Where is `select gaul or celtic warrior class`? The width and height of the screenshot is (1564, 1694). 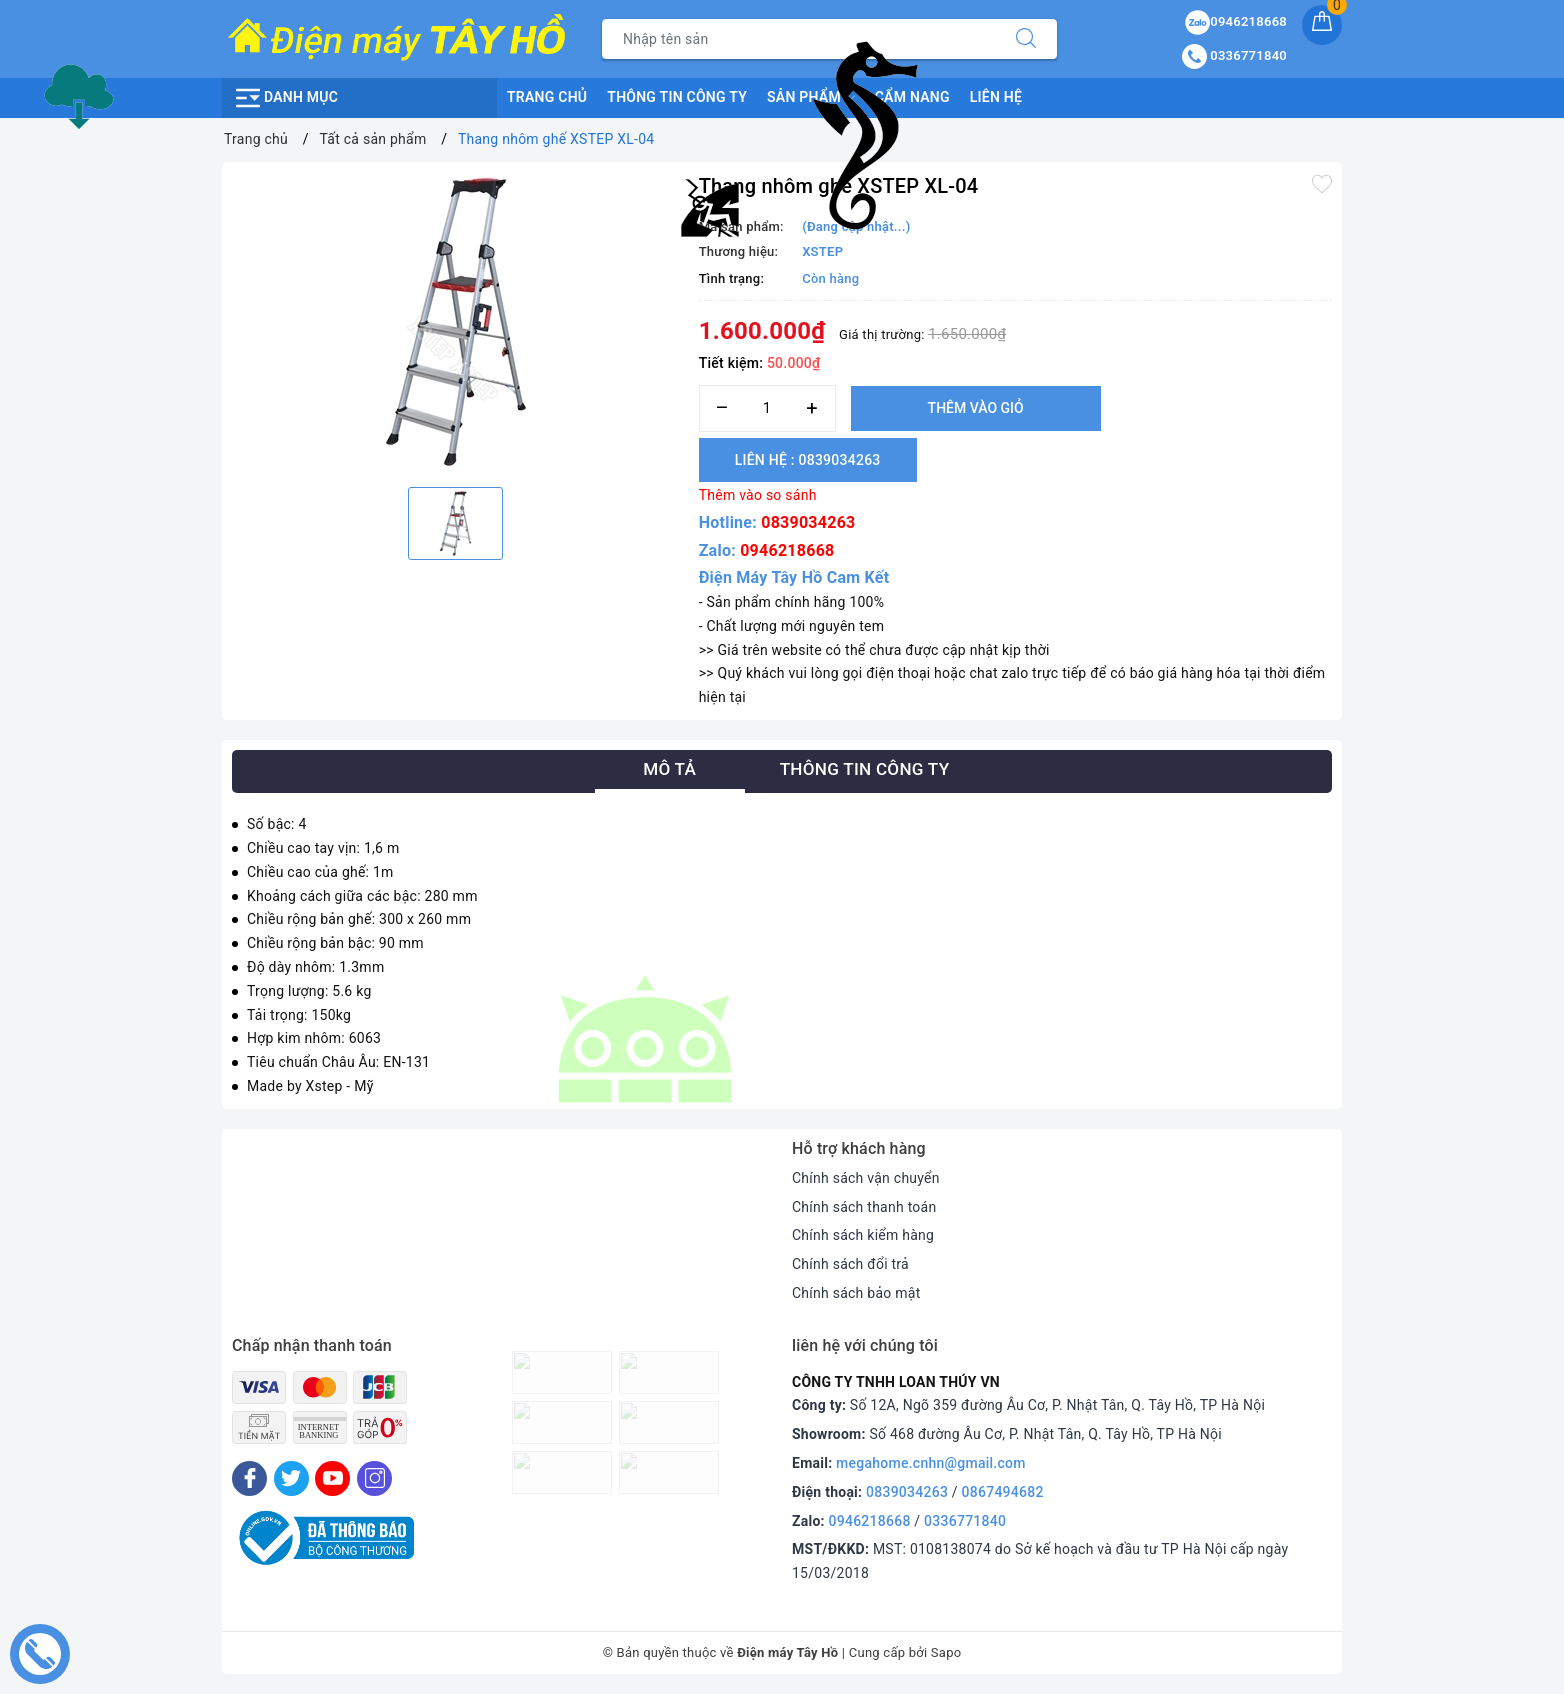 select gaul or celtic warrior class is located at coordinates (645, 1047).